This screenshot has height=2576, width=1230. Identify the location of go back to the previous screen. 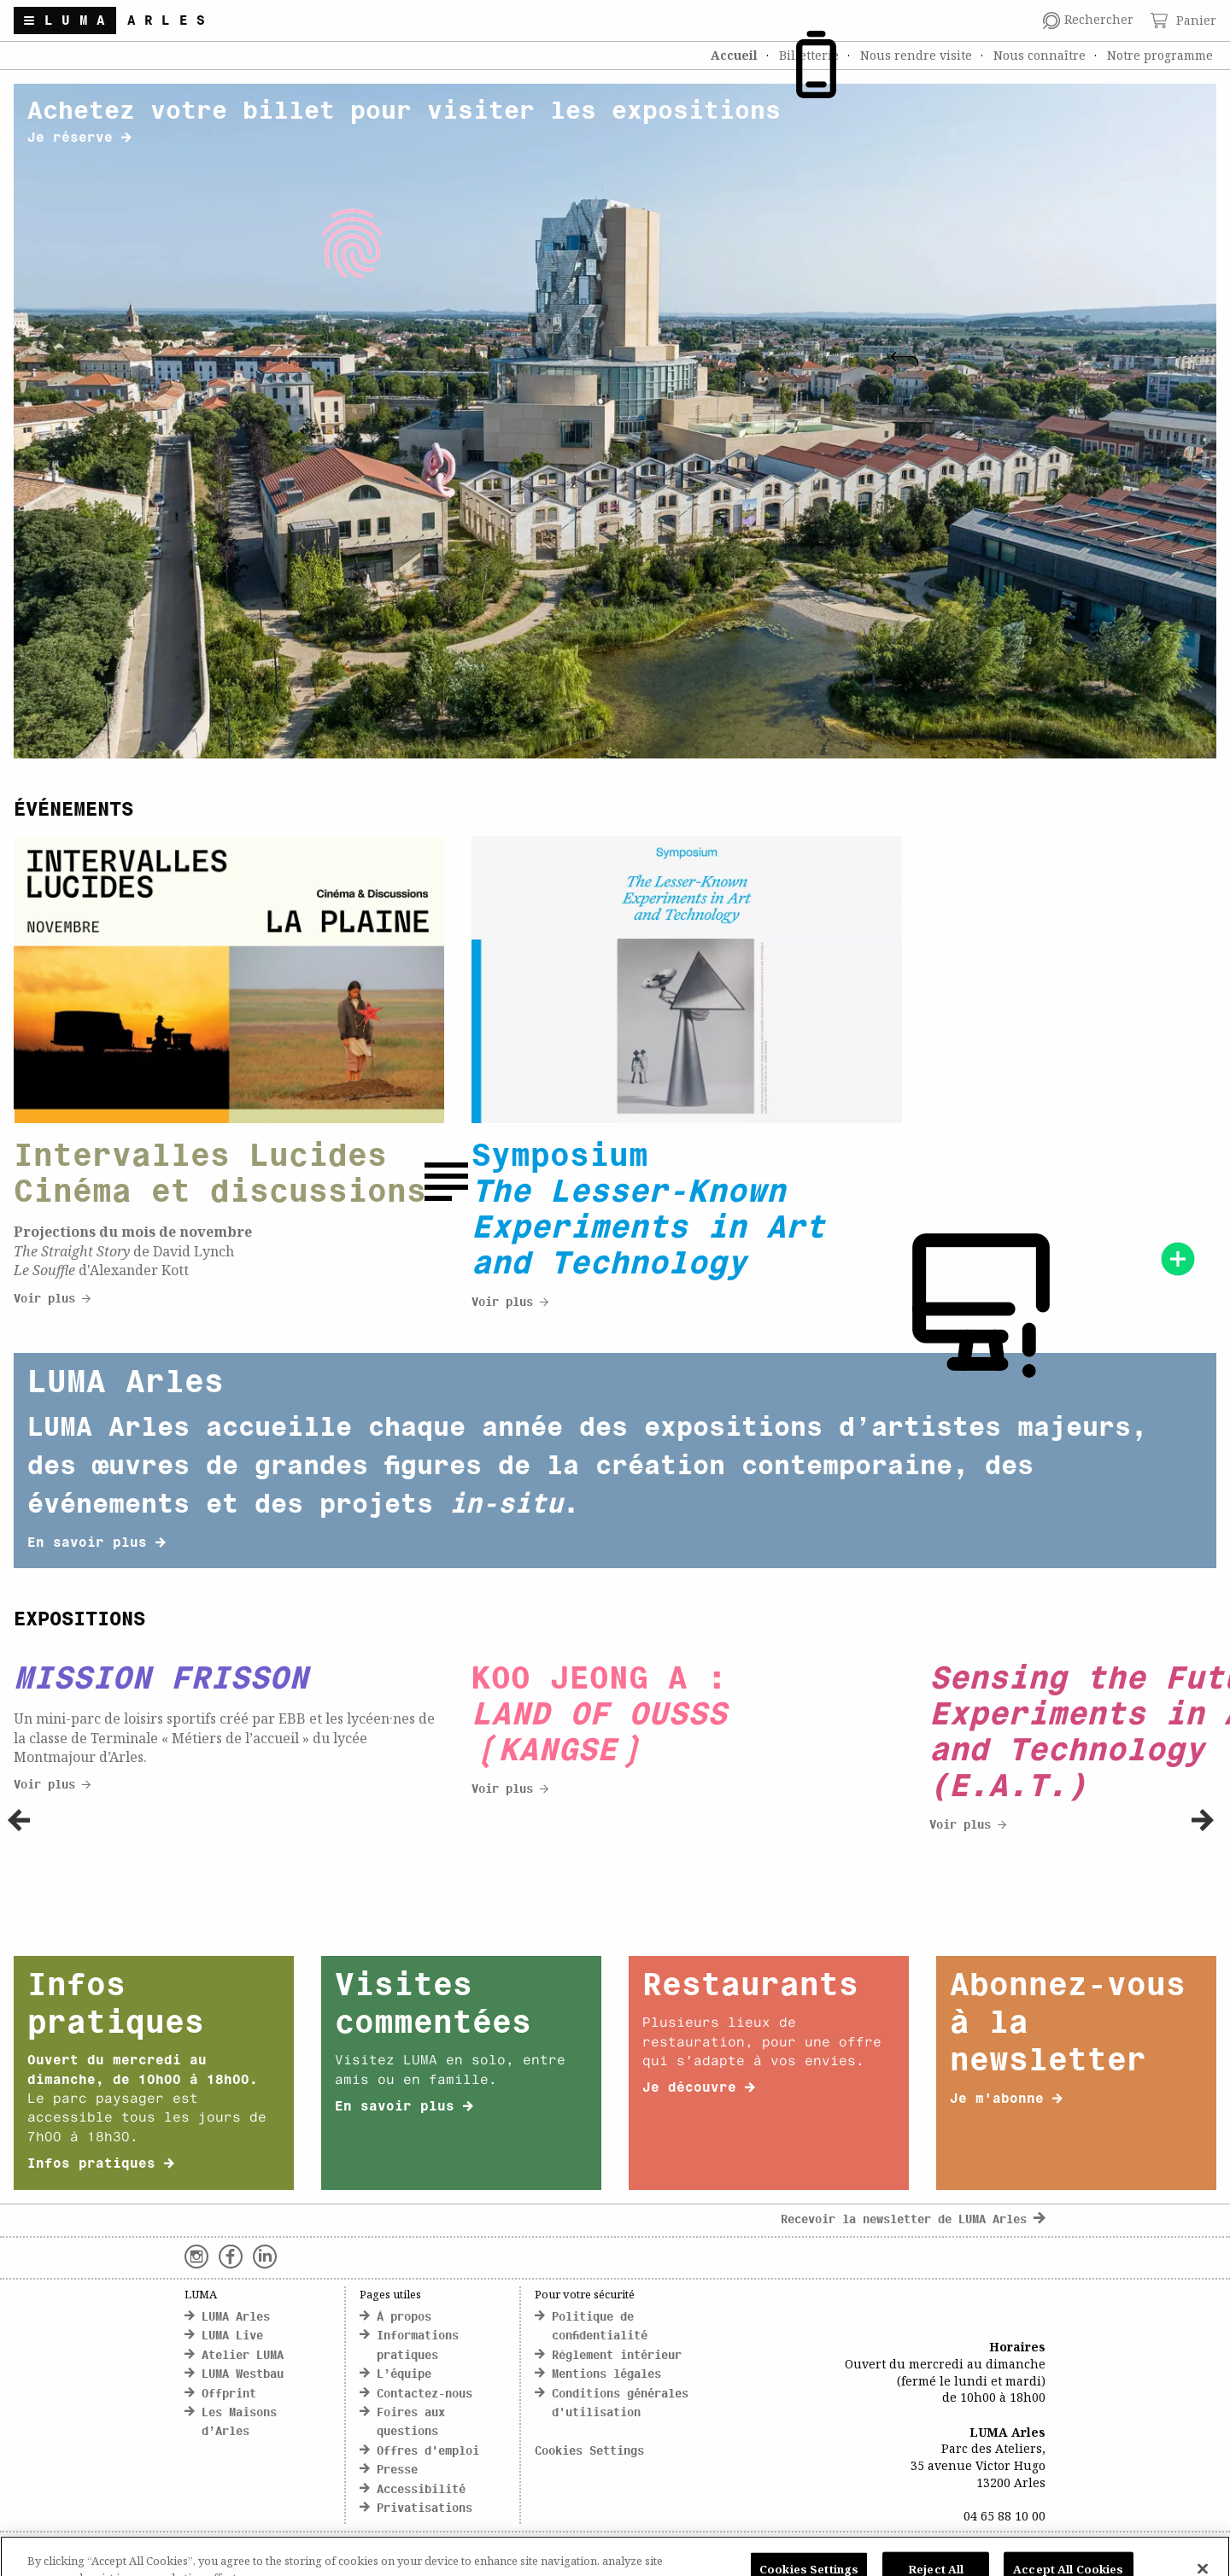
(905, 359).